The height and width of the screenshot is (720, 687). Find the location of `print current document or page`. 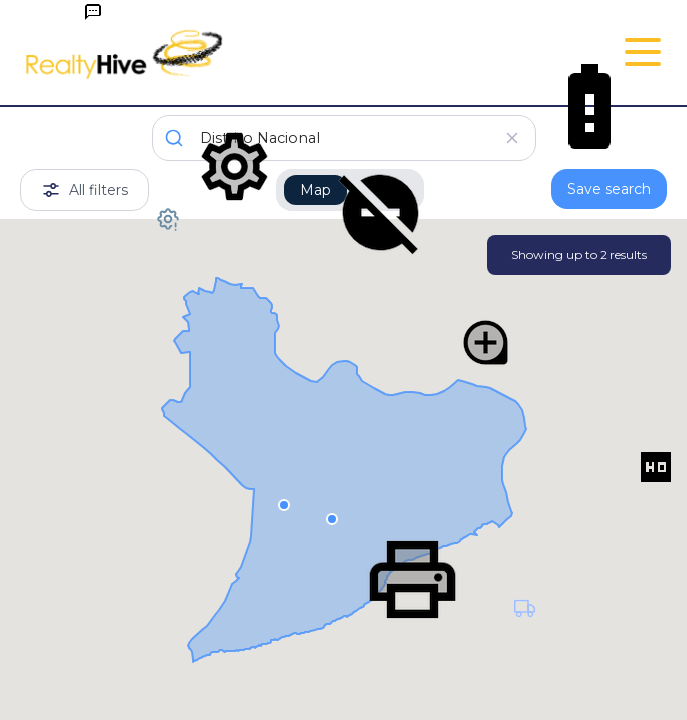

print current document or page is located at coordinates (412, 579).